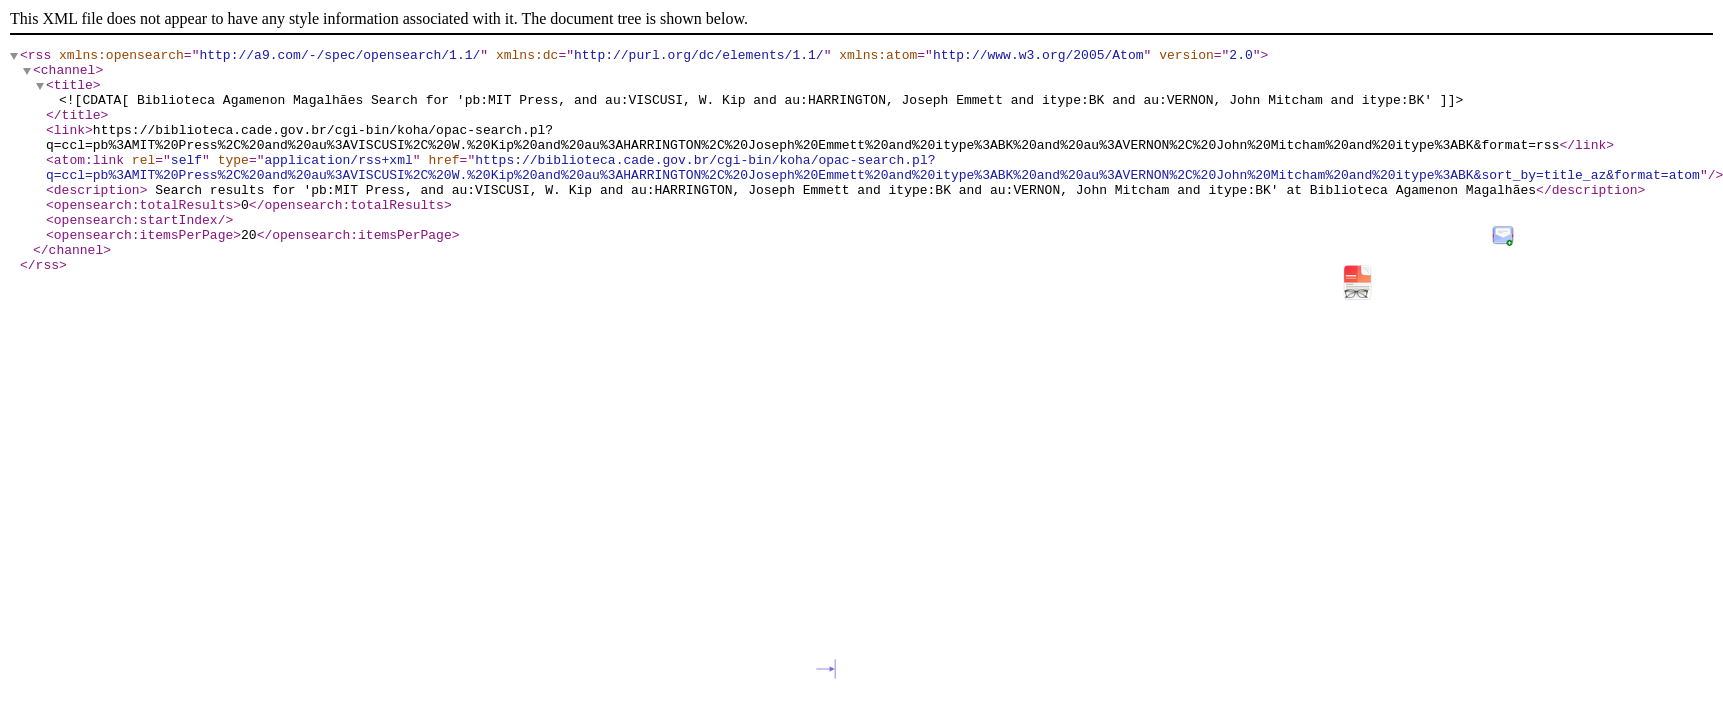 The height and width of the screenshot is (720, 1723). What do you see at coordinates (1357, 282) in the screenshot?
I see `open papers app for reading and organizing documents` at bounding box center [1357, 282].